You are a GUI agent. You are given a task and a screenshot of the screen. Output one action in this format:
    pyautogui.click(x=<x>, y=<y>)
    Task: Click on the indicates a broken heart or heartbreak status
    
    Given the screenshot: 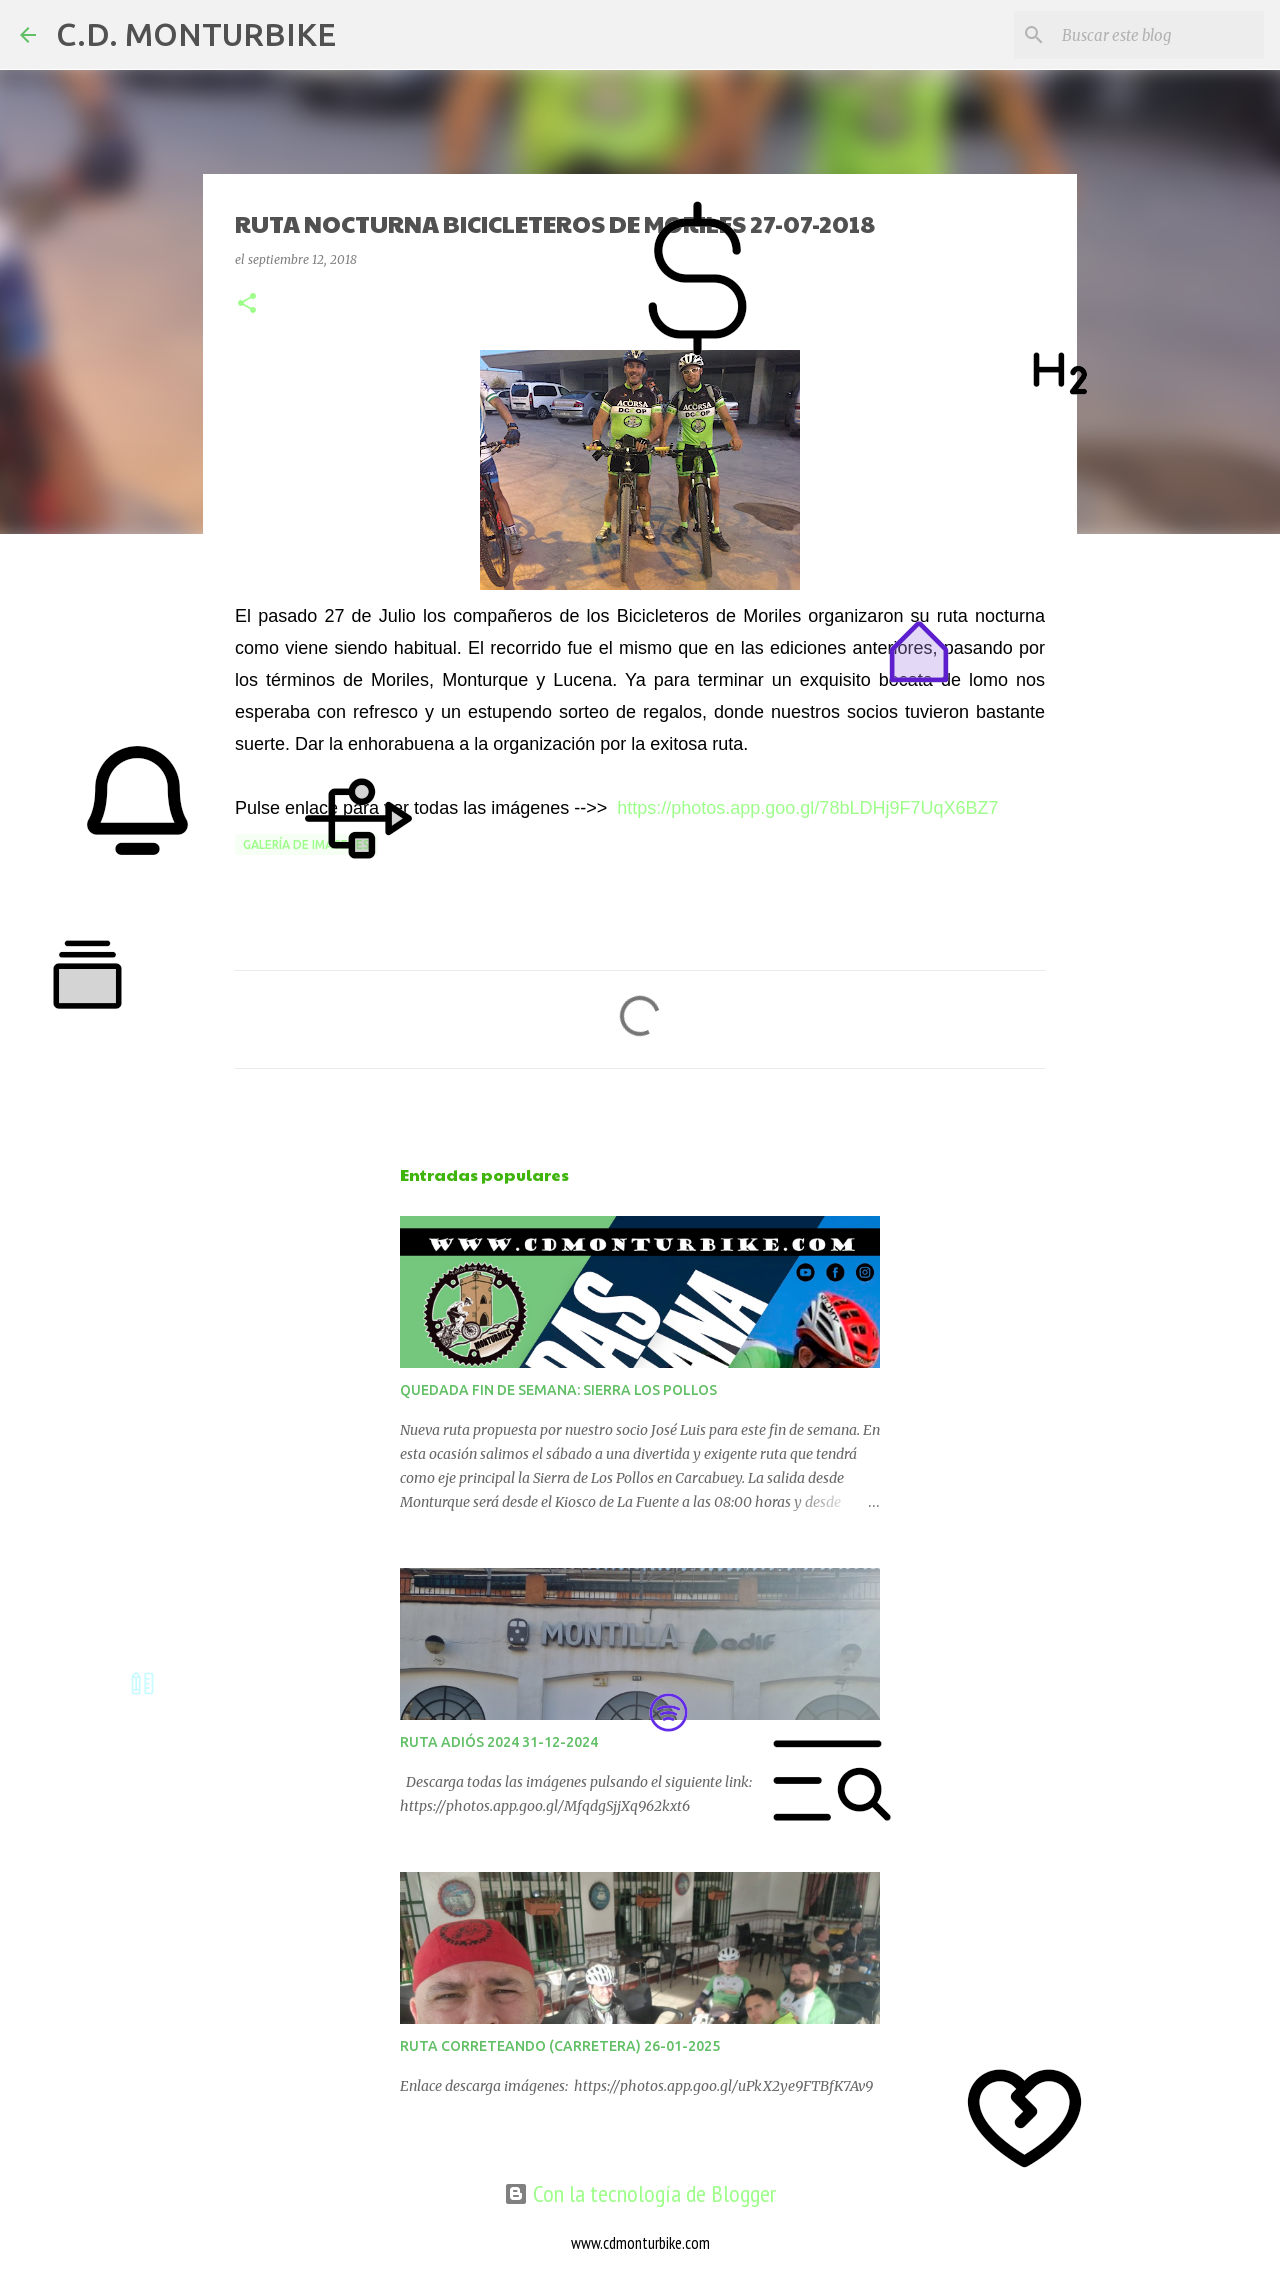 What is the action you would take?
    pyautogui.click(x=1024, y=2114)
    